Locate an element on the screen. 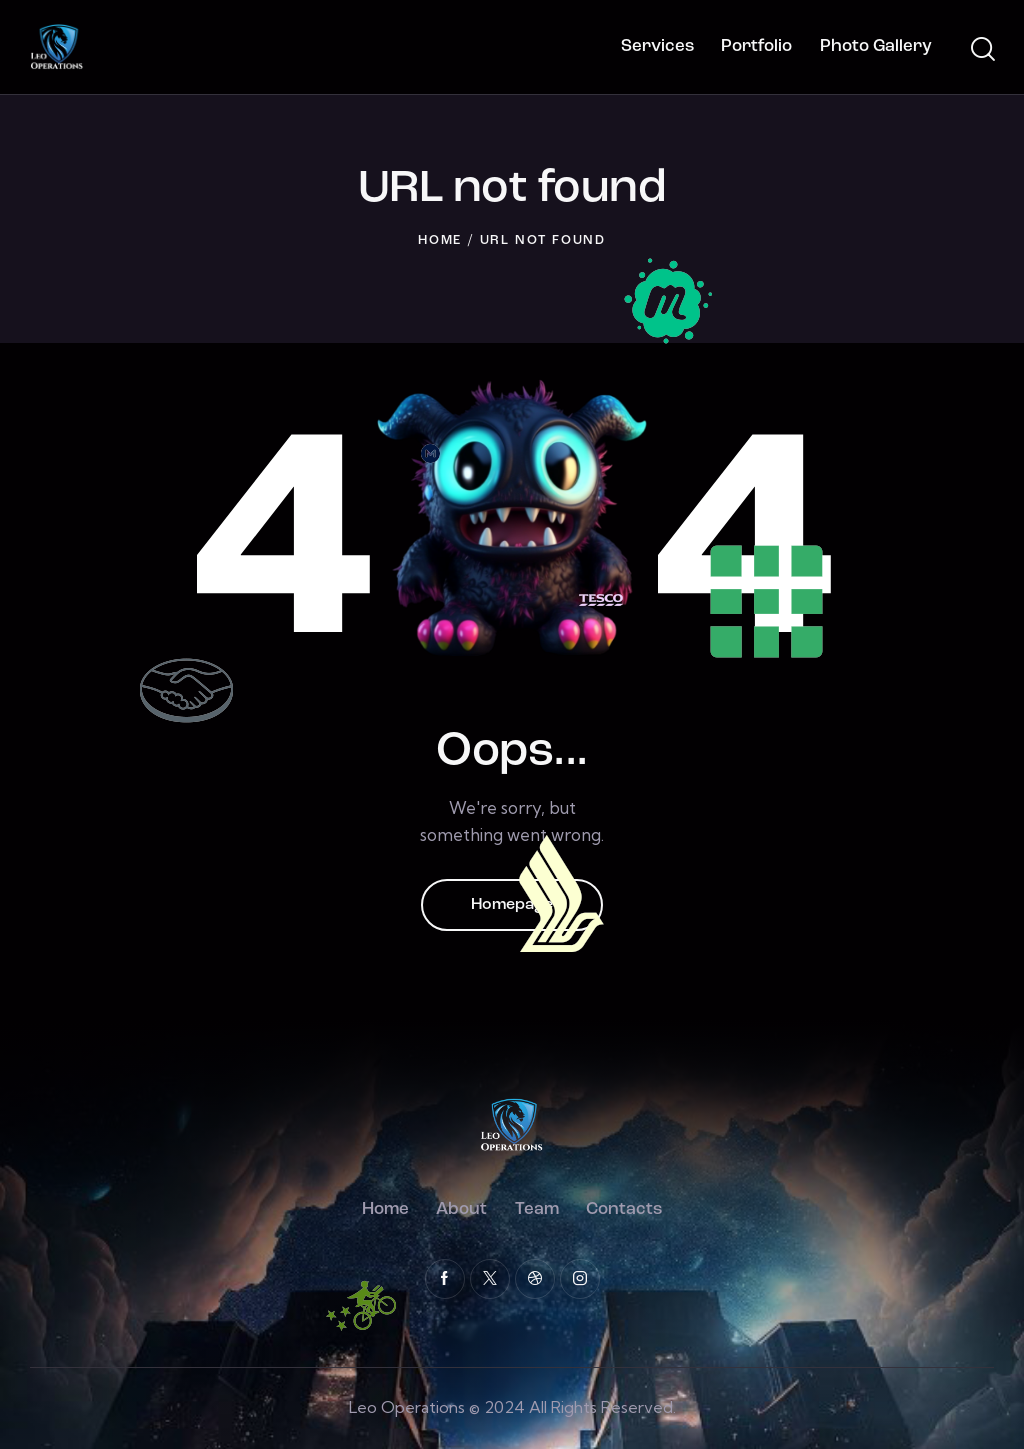 Image resolution: width=1024 pixels, height=1449 pixels. open the Tesco app or website is located at coordinates (601, 600).